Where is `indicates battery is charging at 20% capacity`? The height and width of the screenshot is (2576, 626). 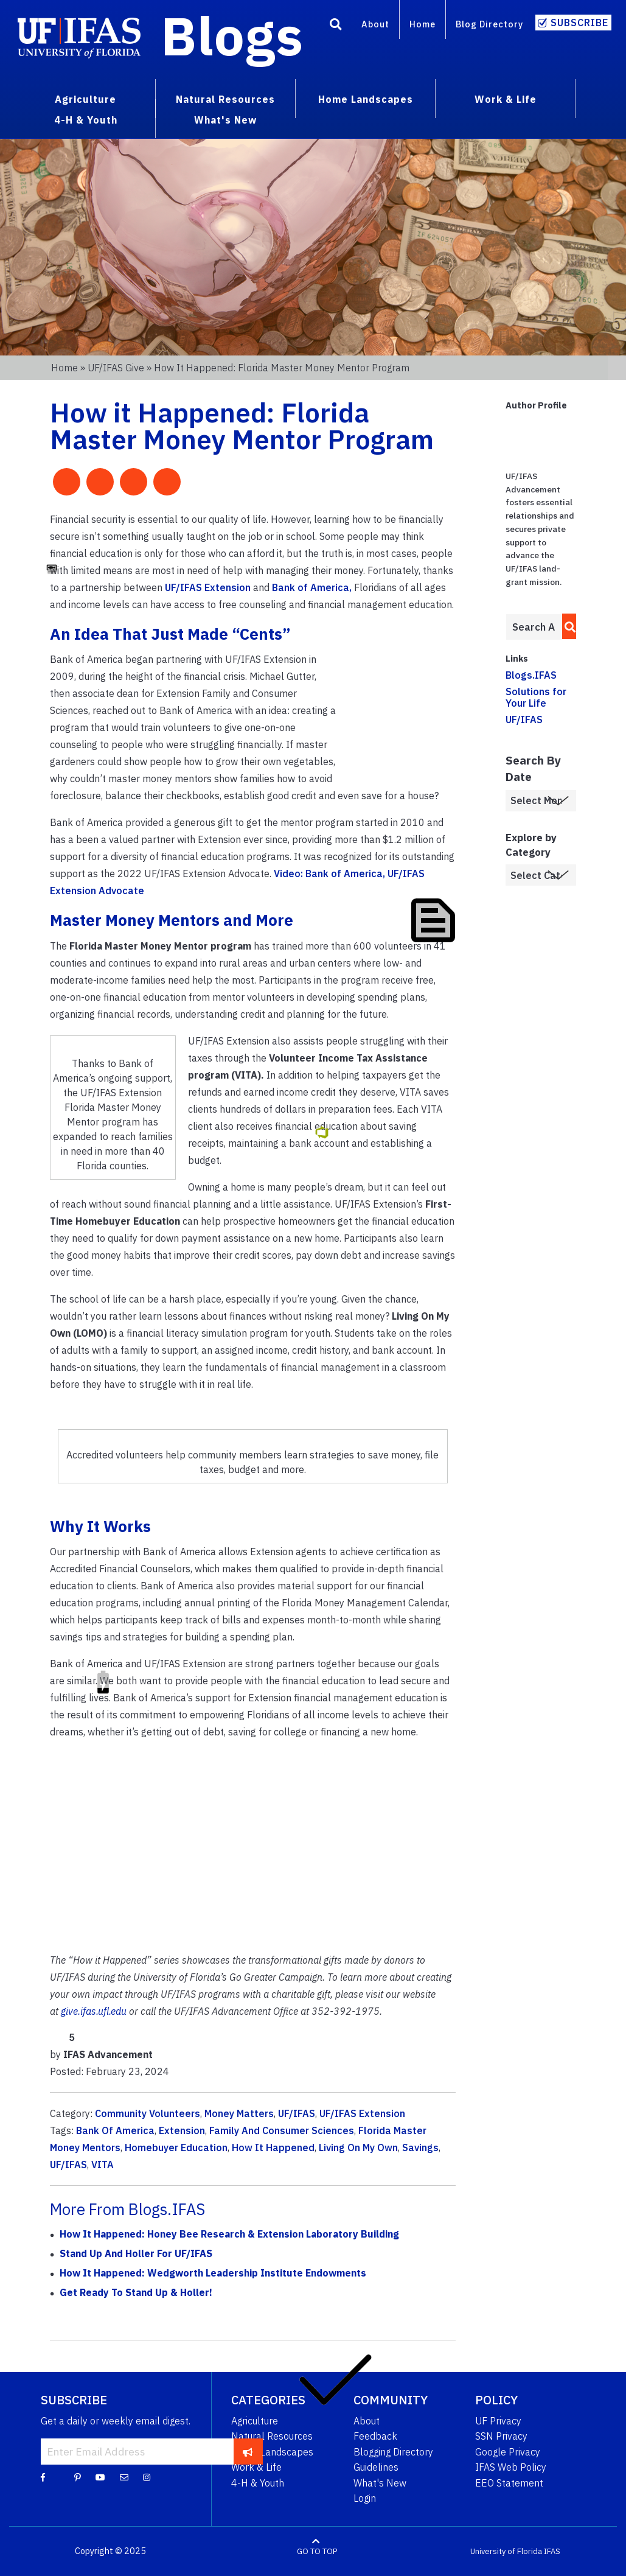
indicates battery is charging at 20% capacity is located at coordinates (103, 1682).